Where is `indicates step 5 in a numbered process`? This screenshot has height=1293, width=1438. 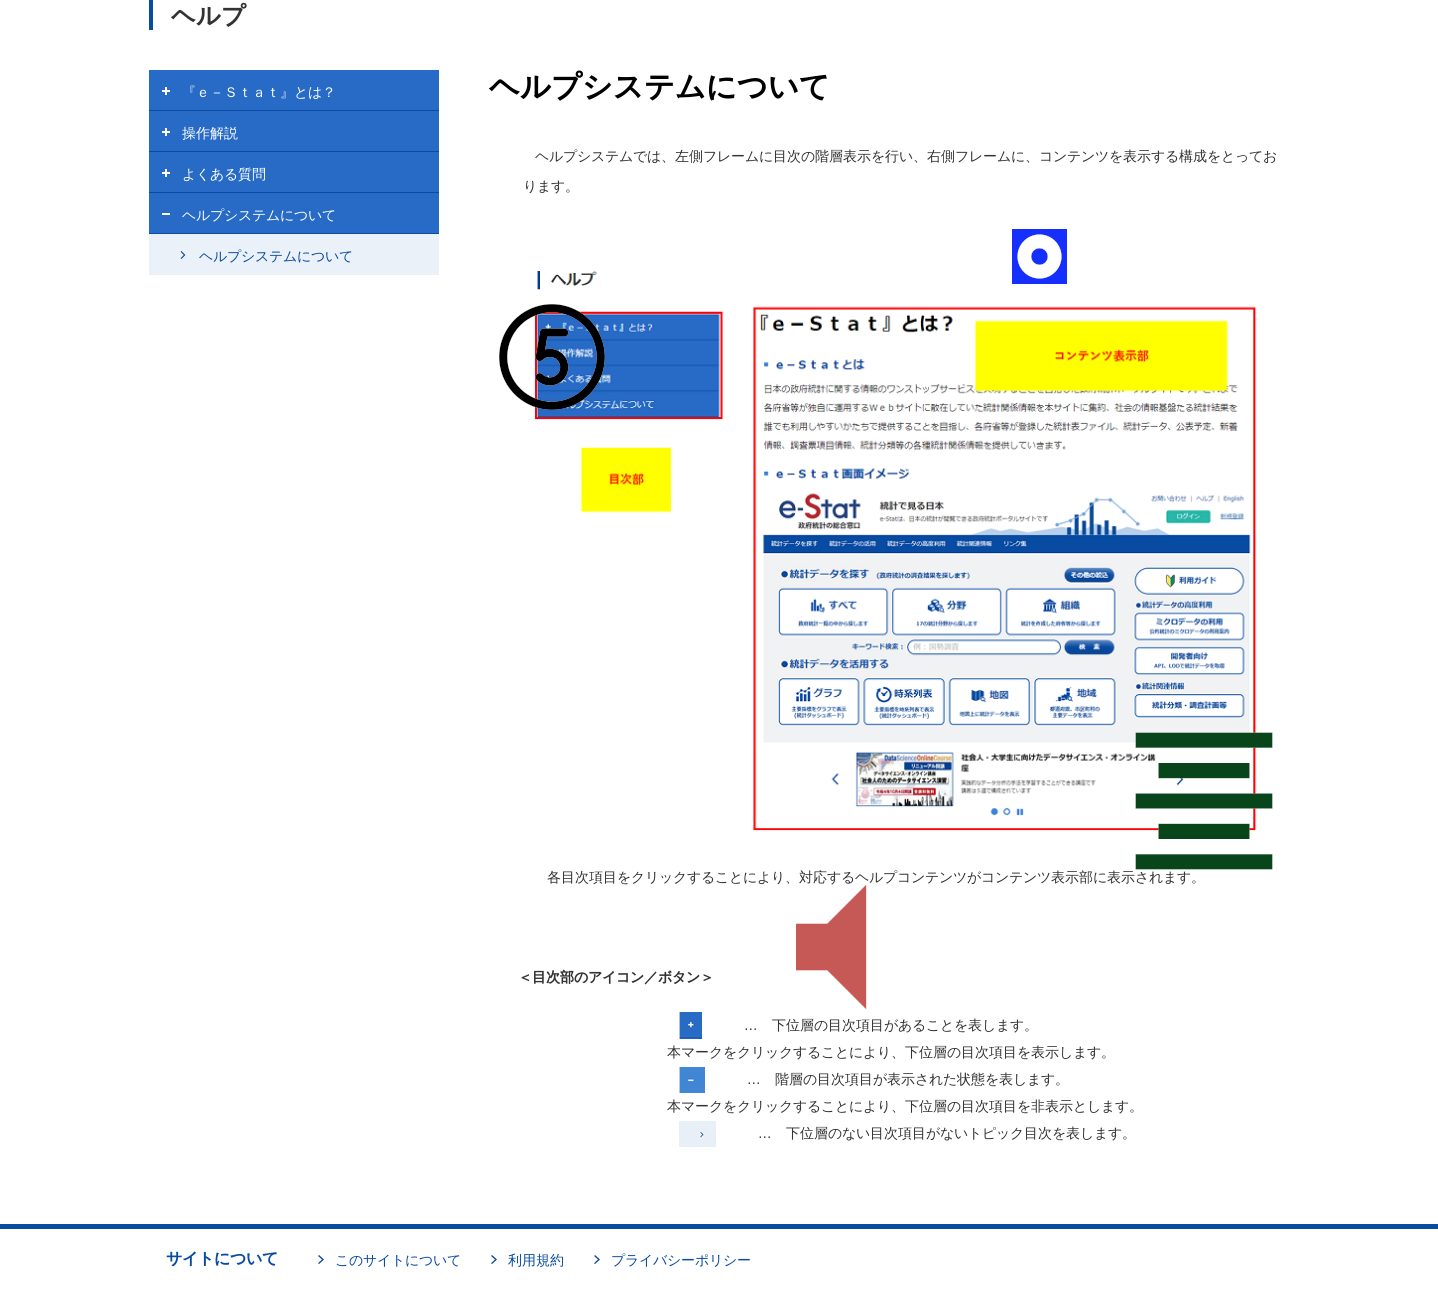 indicates step 5 in a numbered process is located at coordinates (552, 357).